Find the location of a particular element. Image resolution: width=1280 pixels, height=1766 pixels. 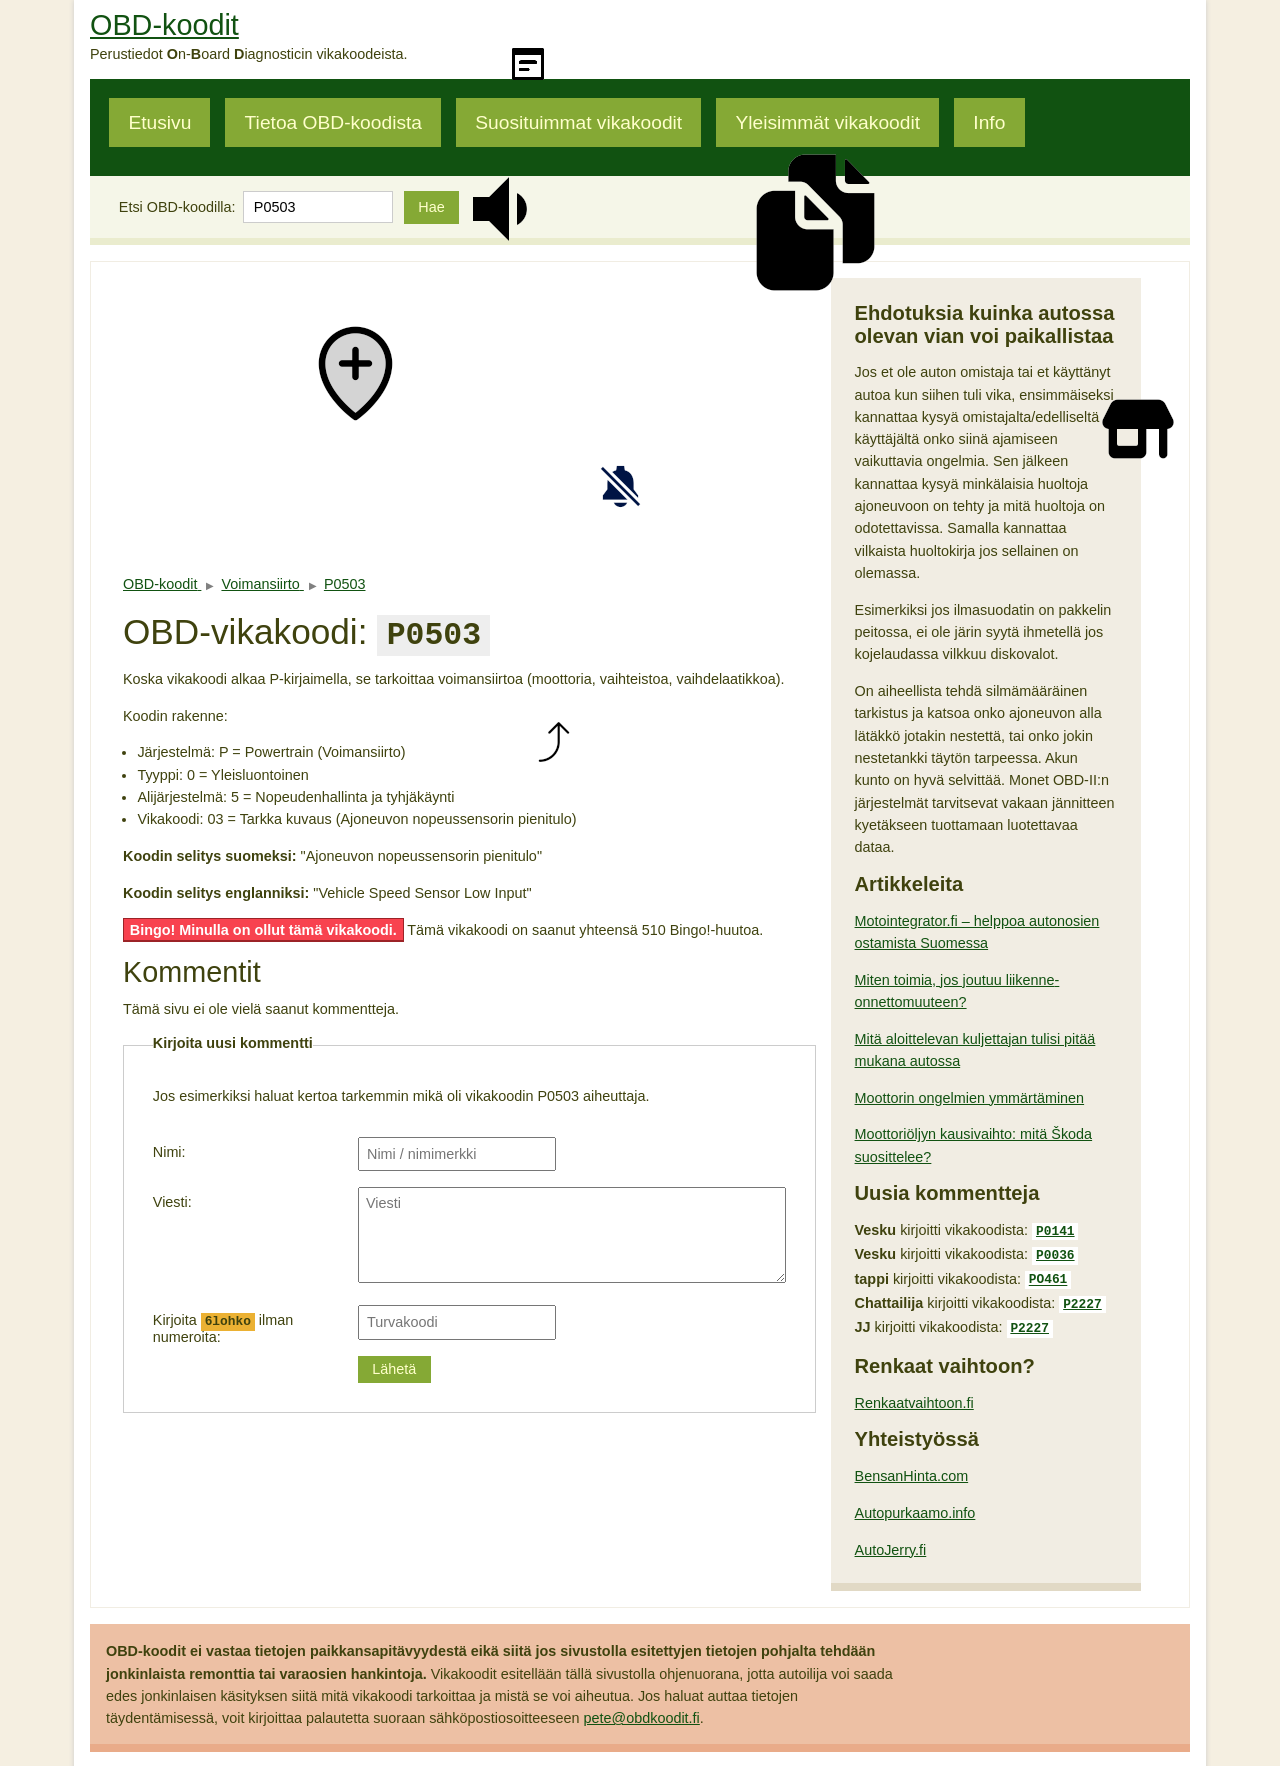

go back and up in navigation is located at coordinates (554, 742).